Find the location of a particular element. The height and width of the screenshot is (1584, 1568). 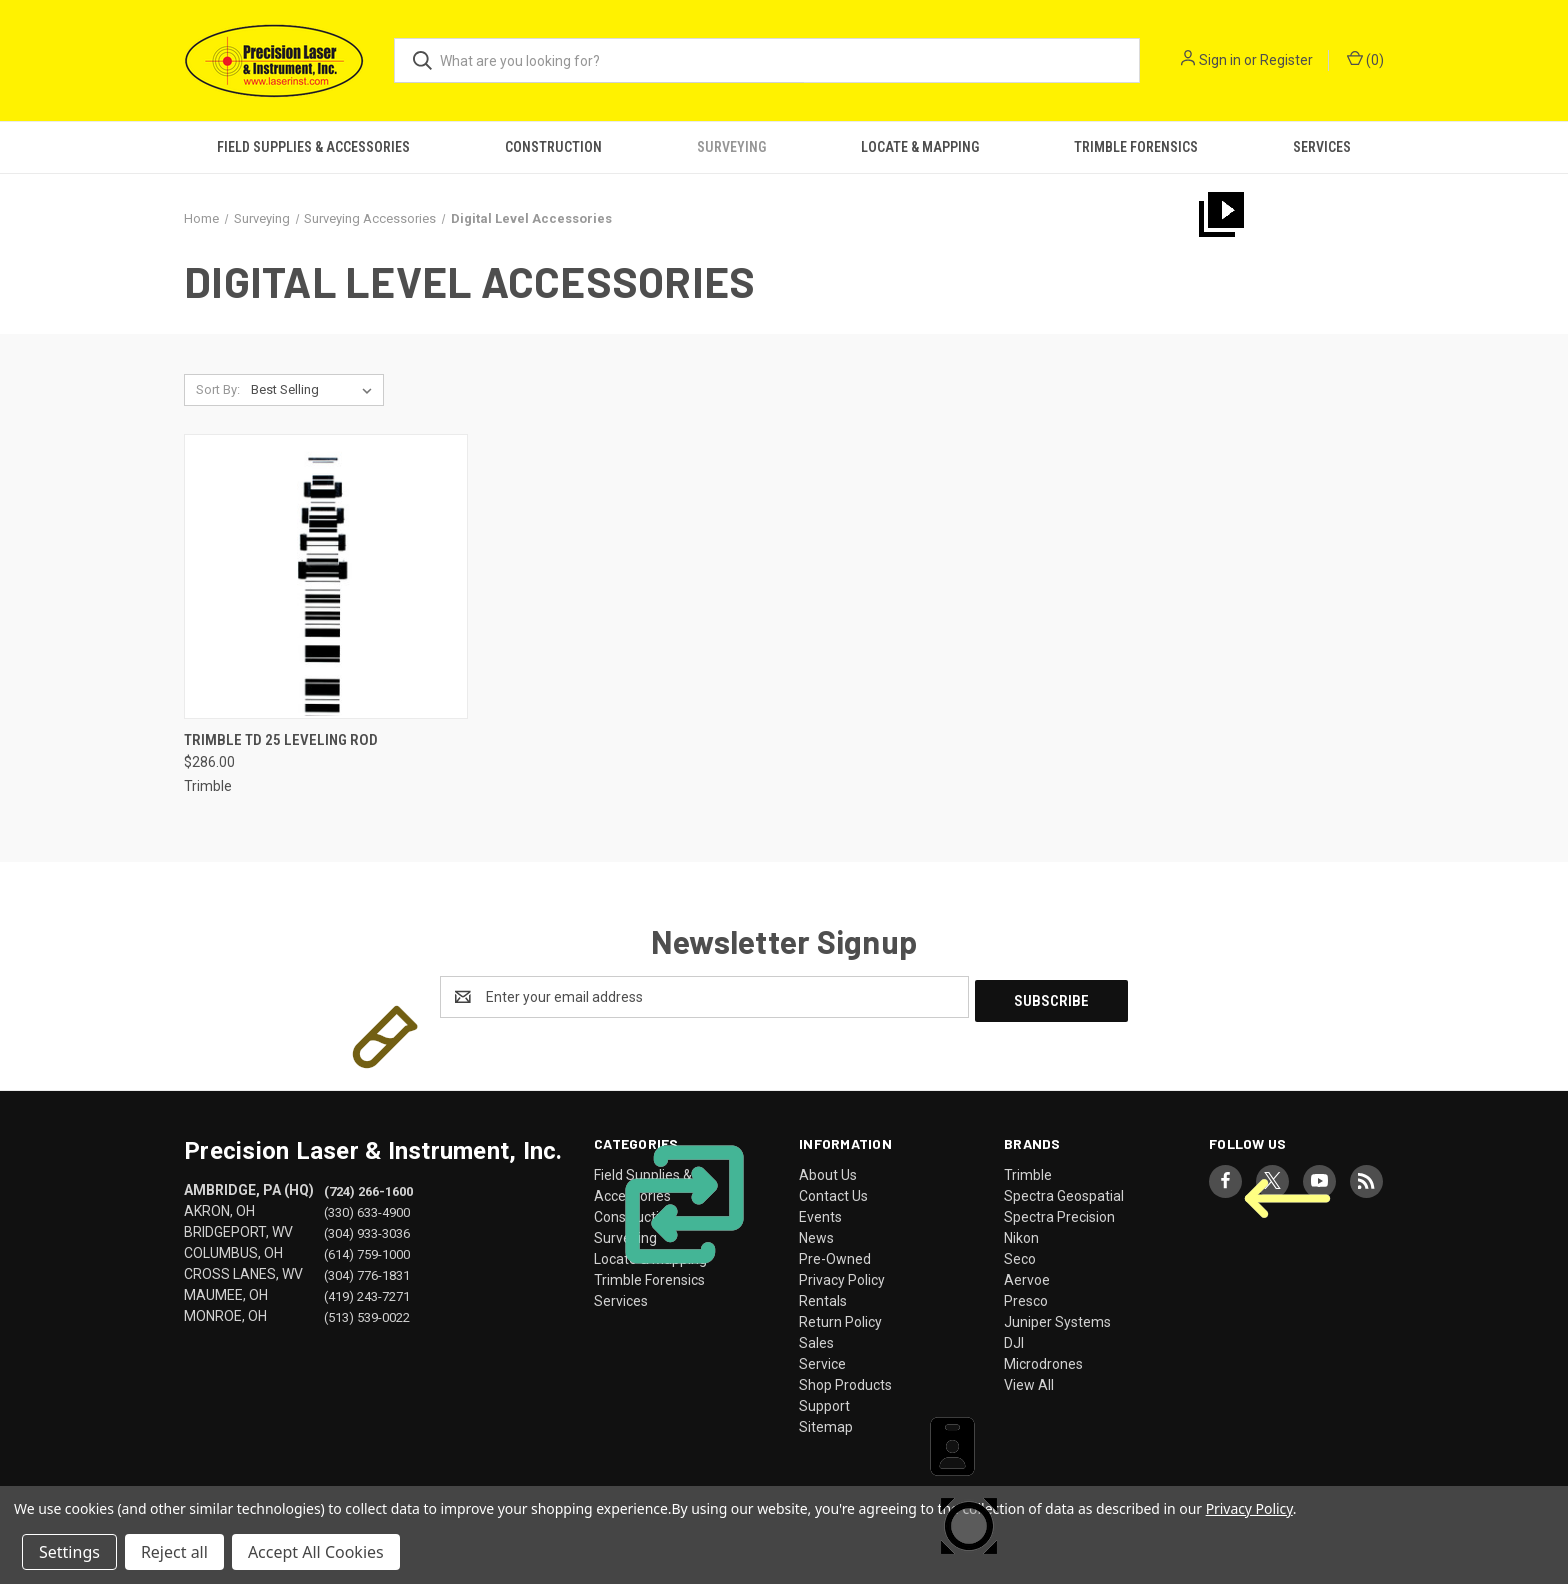

access your video library is located at coordinates (1221, 214).